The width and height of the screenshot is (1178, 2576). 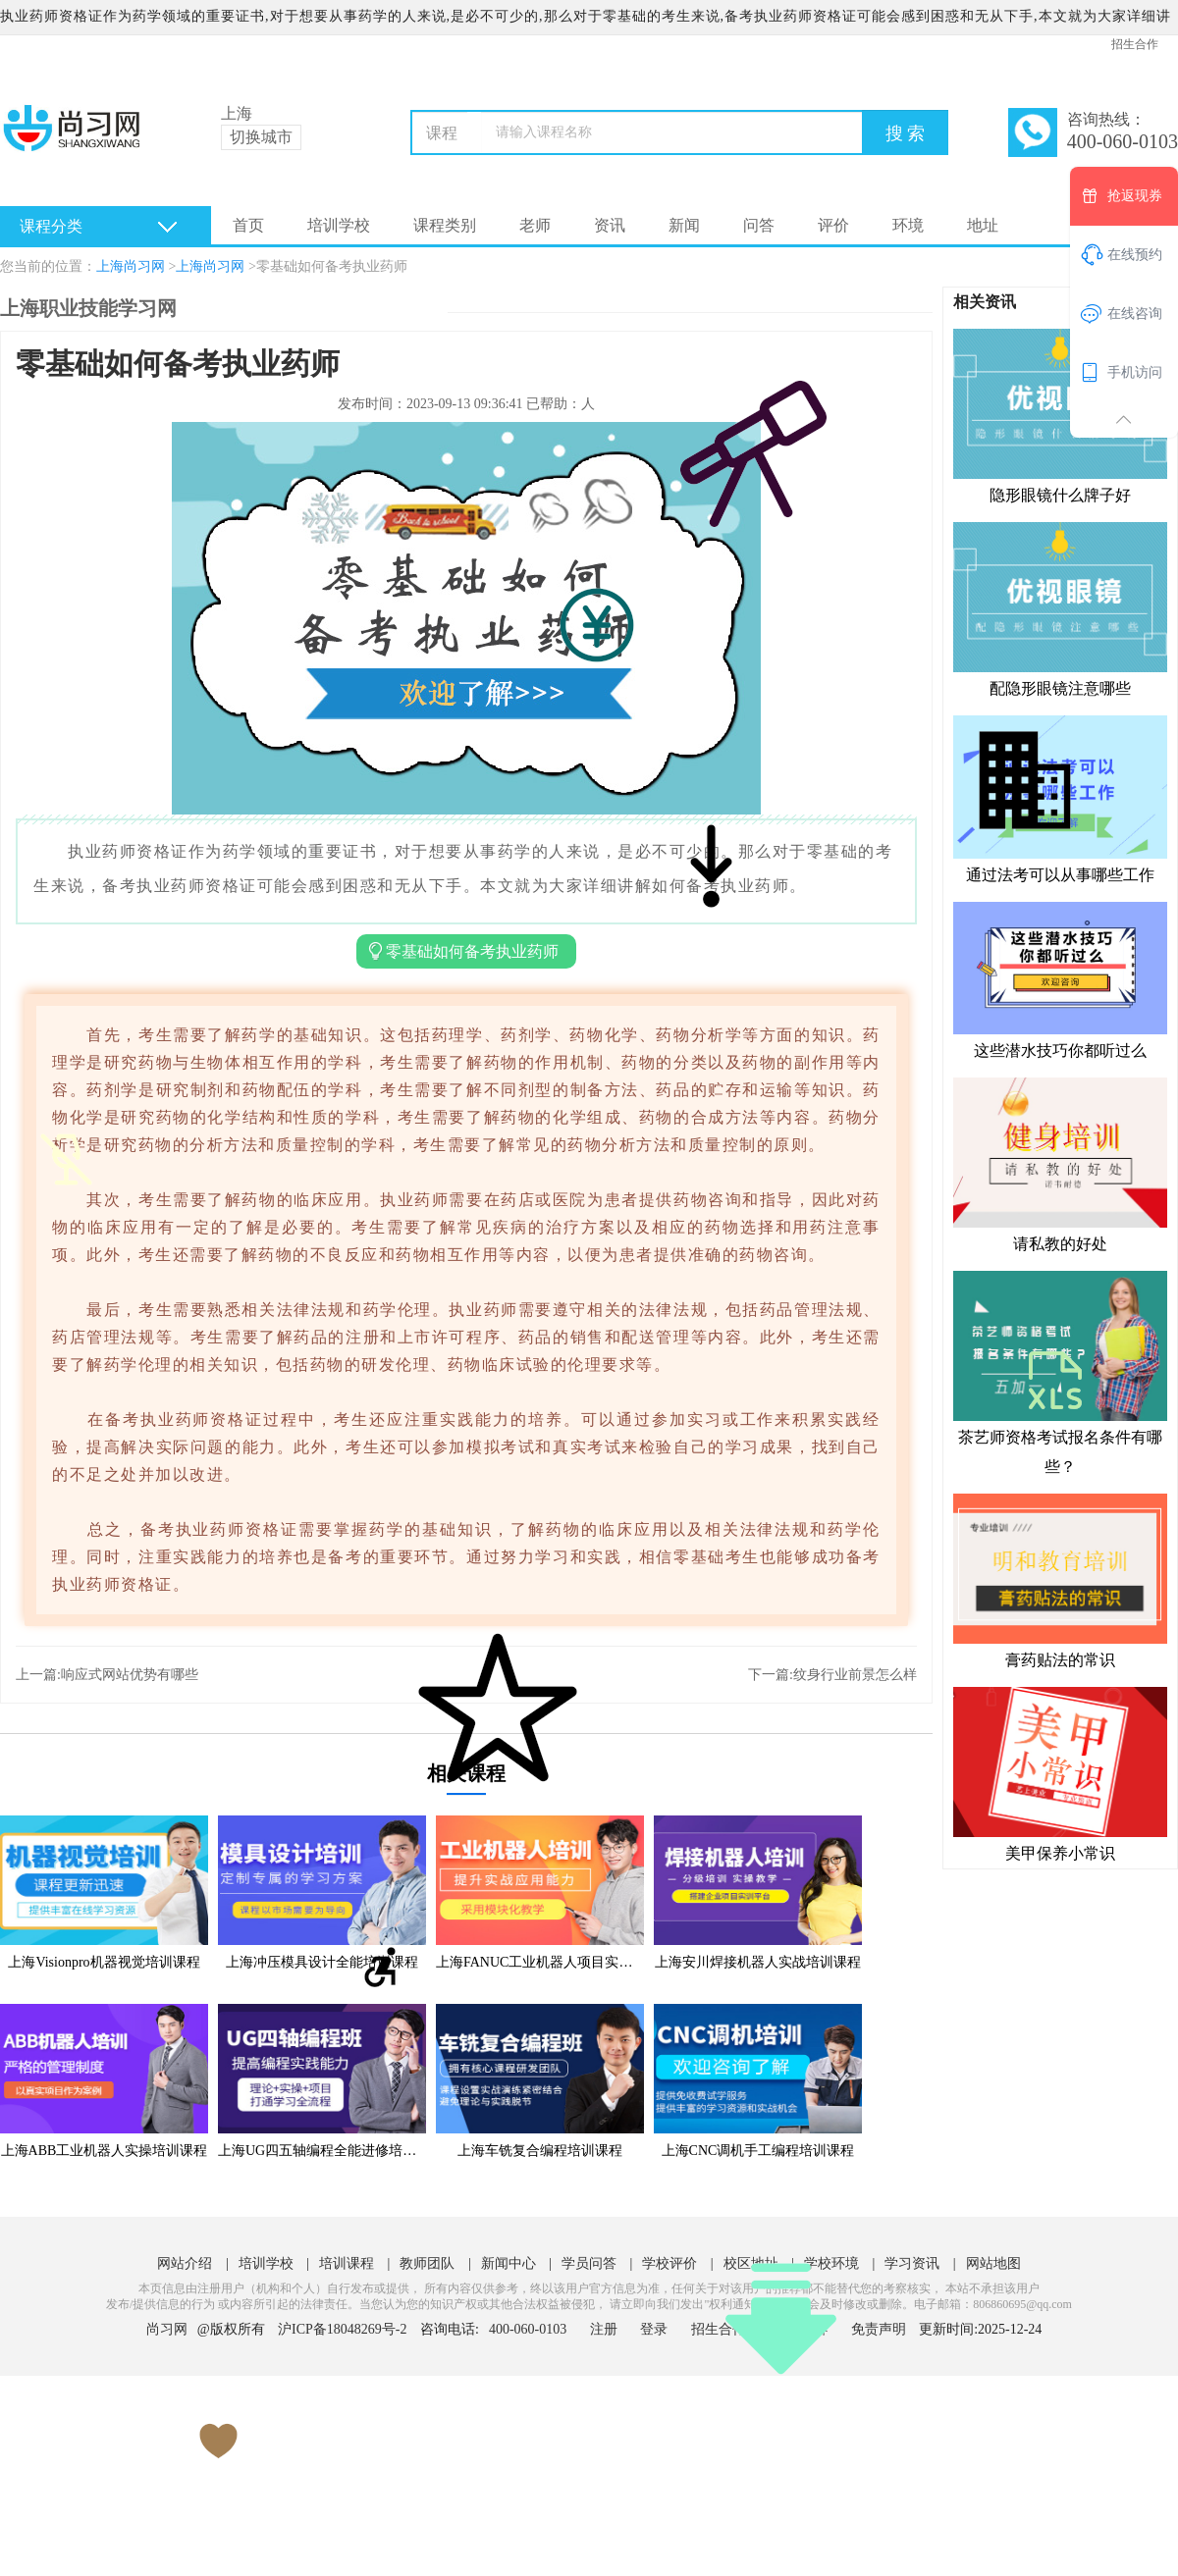 I want to click on view balance or payment in japanese yen, so click(x=597, y=625).